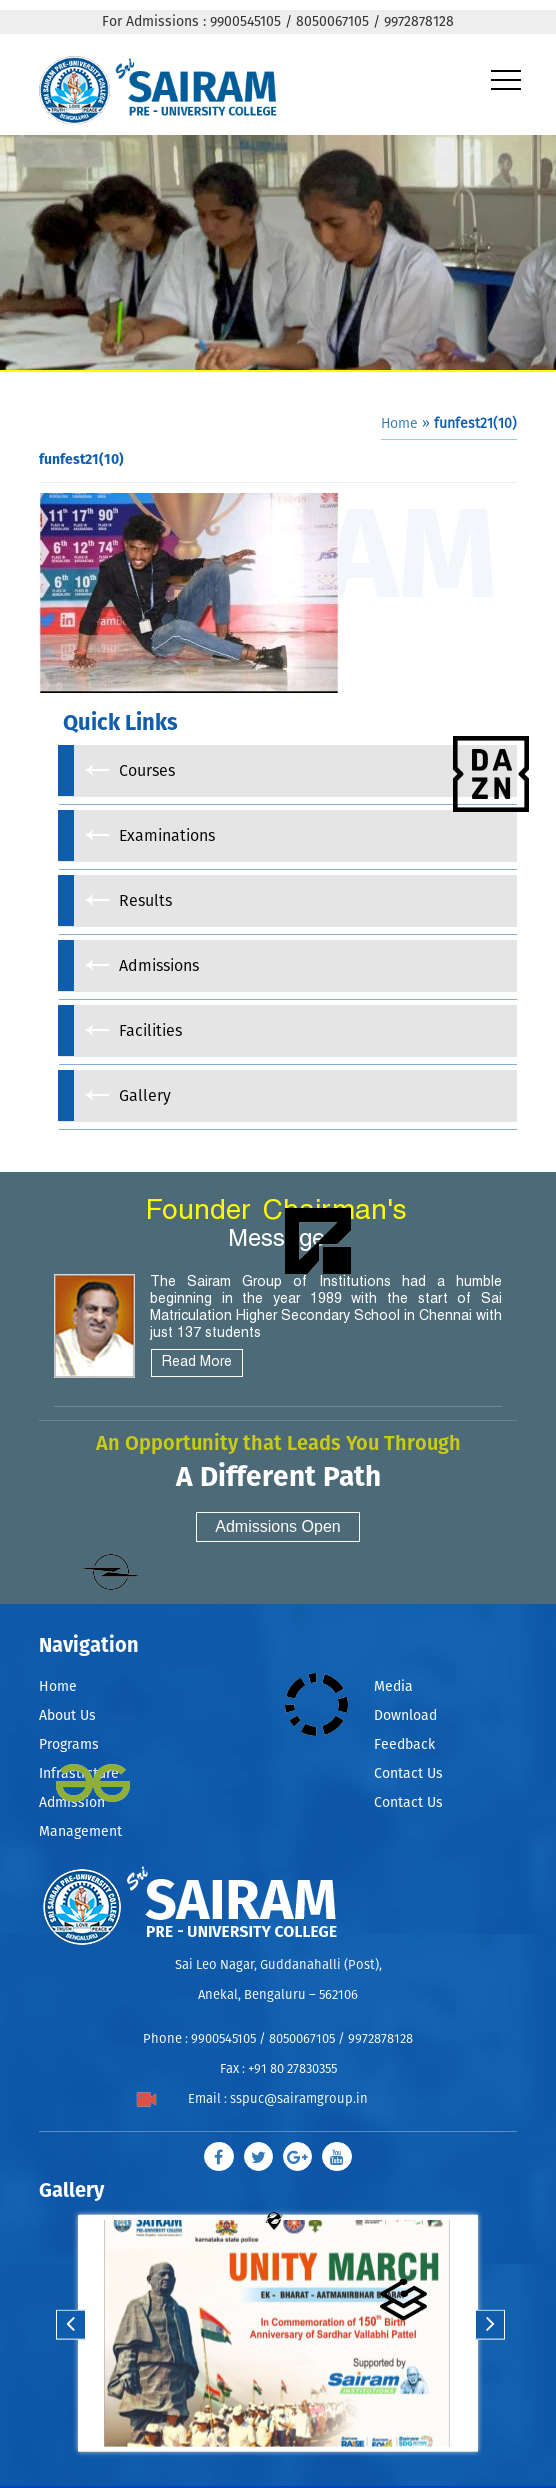 This screenshot has height=2488, width=556. What do you see at coordinates (403, 2299) in the screenshot?
I see `open Traefik Proxy dashboard` at bounding box center [403, 2299].